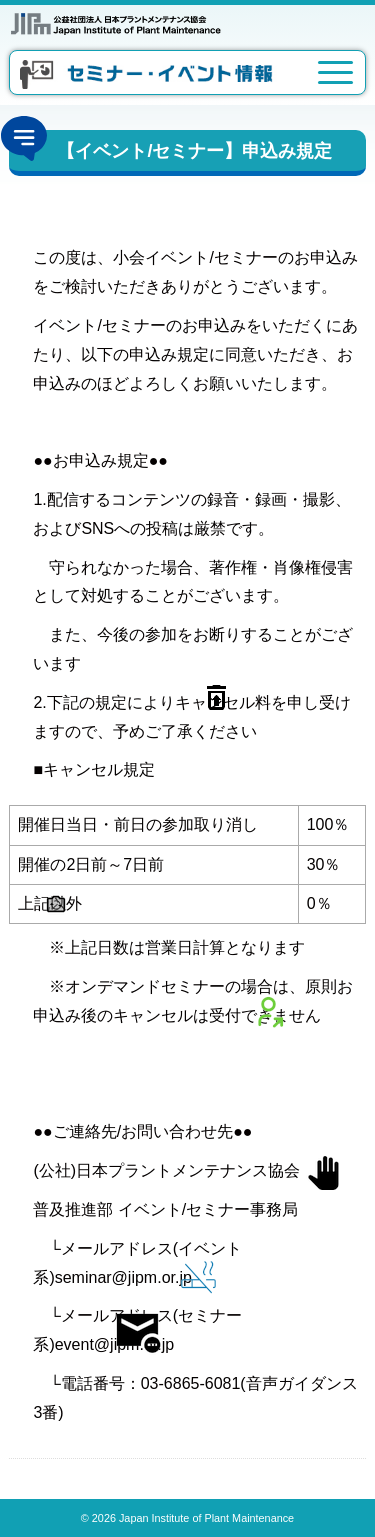 This screenshot has height=1537, width=375. What do you see at coordinates (216, 697) in the screenshot?
I see `restore a deleted item from trash` at bounding box center [216, 697].